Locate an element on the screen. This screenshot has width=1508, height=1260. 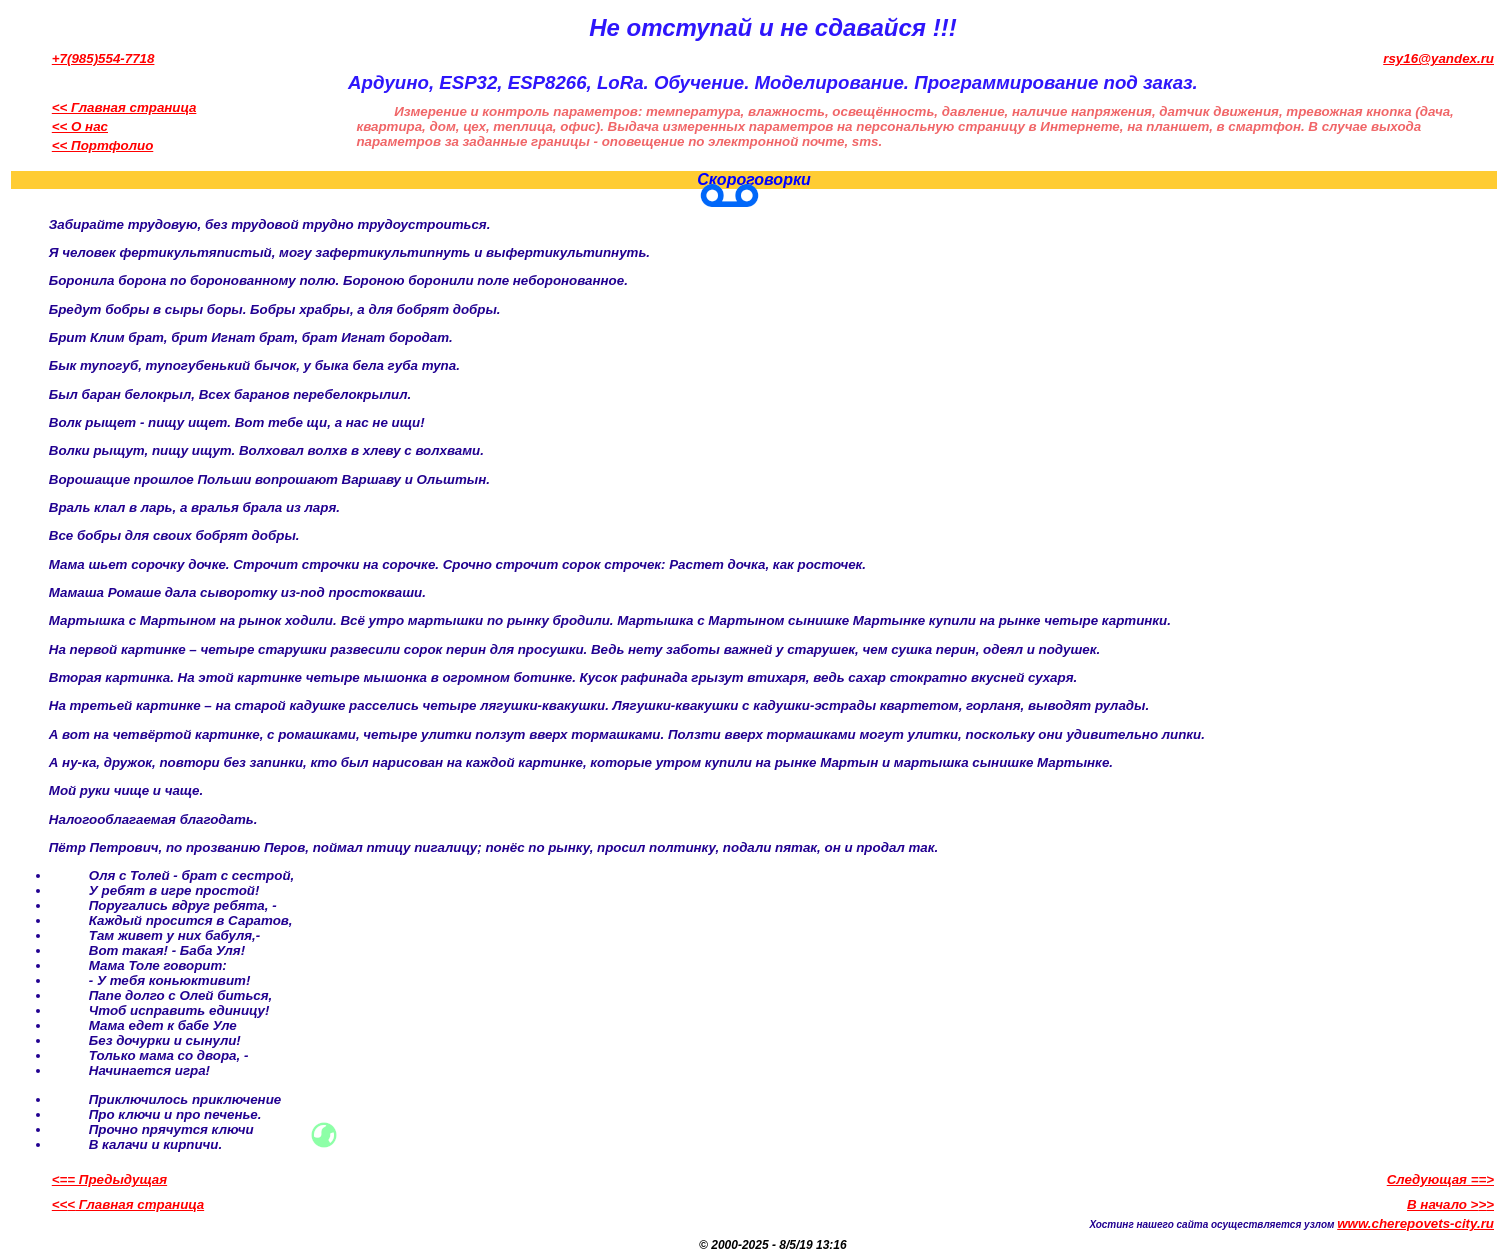
access global or international settings is located at coordinates (324, 1135).